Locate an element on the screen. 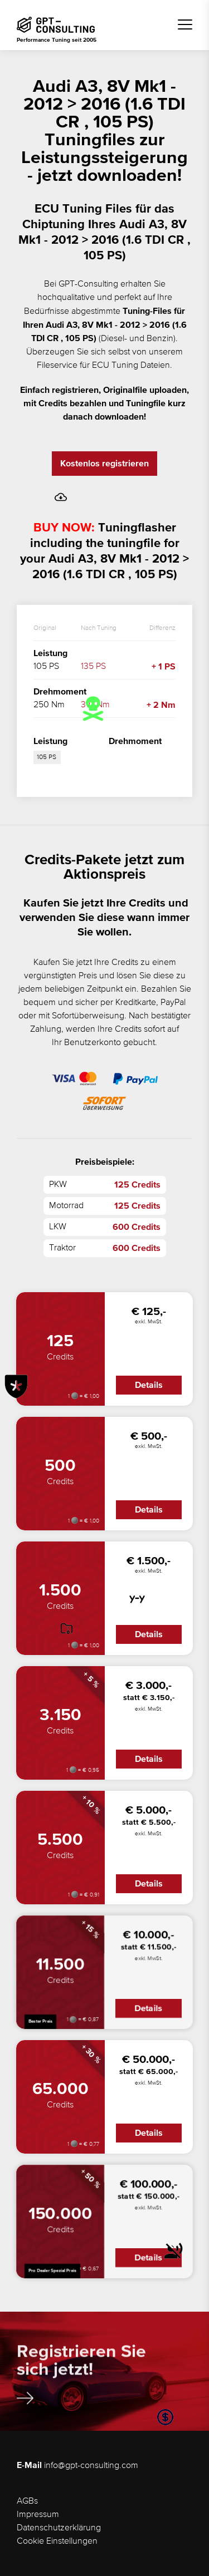 The height and width of the screenshot is (2576, 209). represents a mathematical subtraction operation (y minus y) is located at coordinates (137, 1598).